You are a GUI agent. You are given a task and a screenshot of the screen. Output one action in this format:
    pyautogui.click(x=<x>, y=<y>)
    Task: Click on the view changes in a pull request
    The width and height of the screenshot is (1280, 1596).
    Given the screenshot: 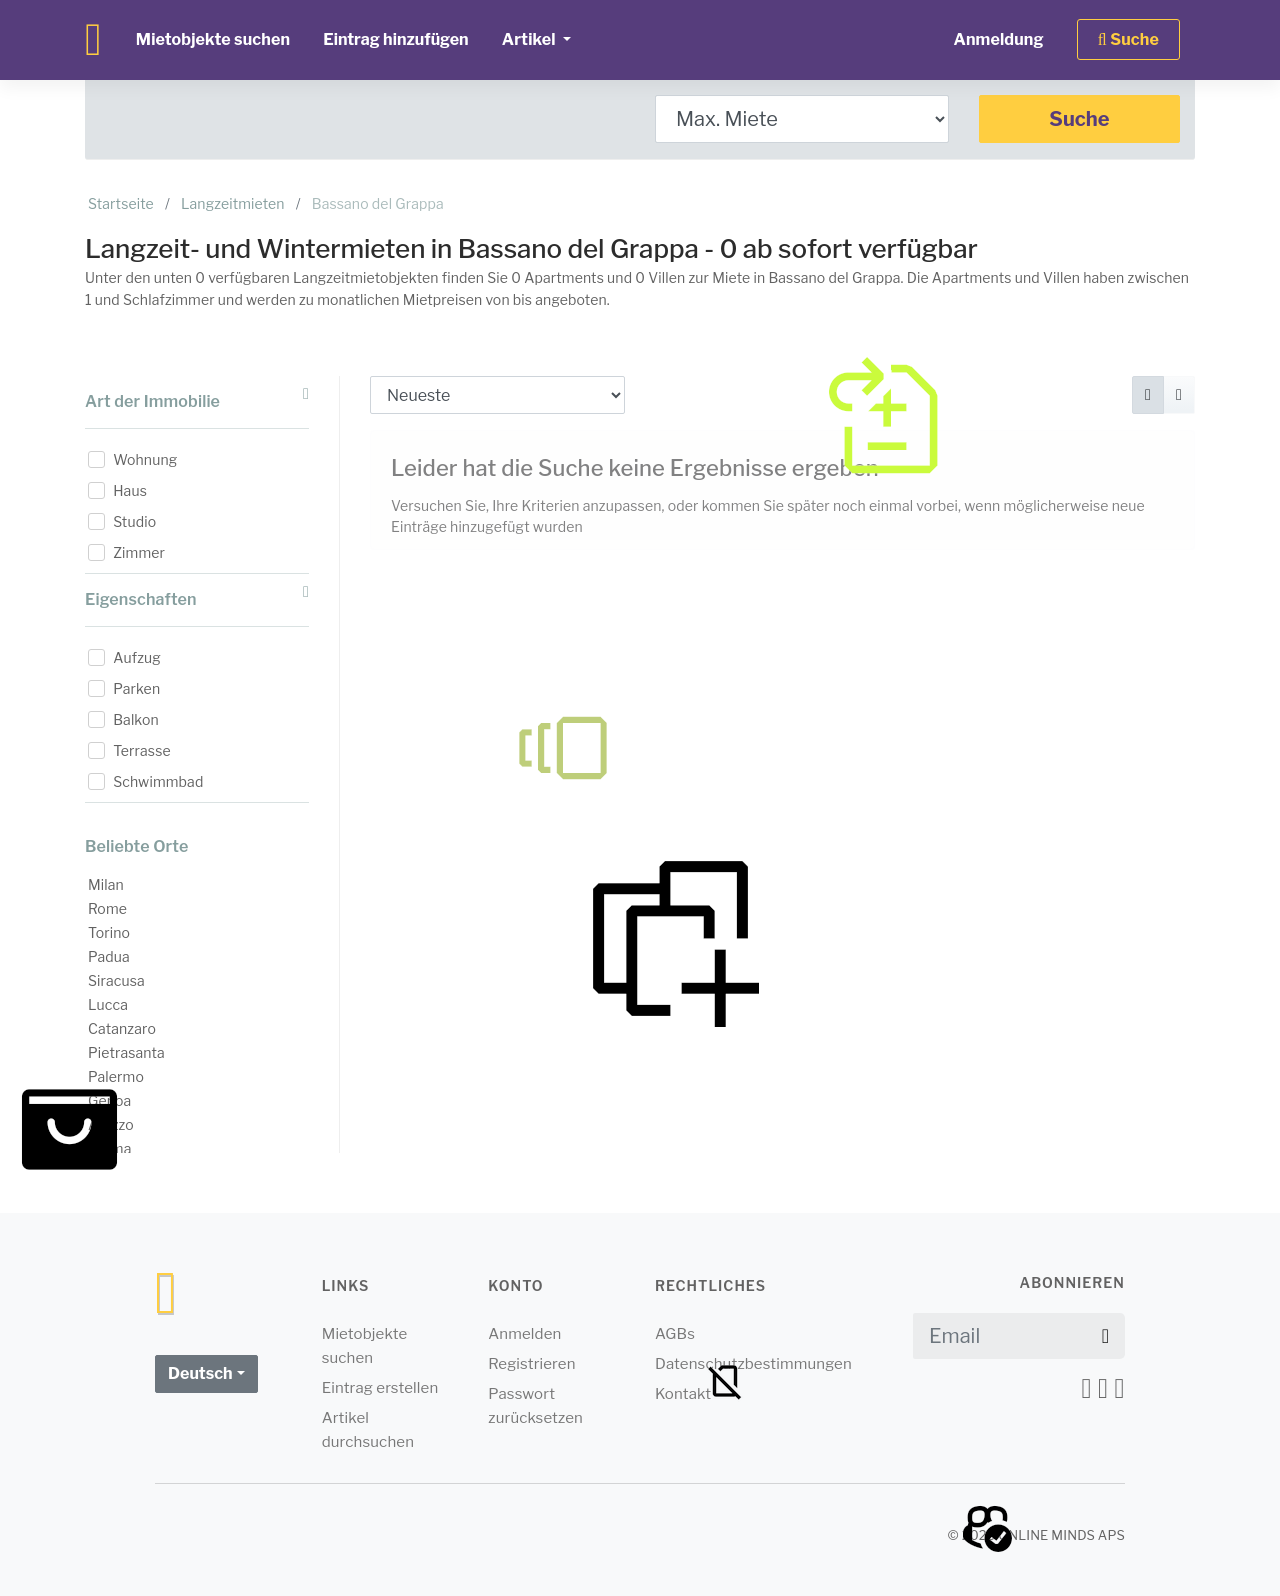 What is the action you would take?
    pyautogui.click(x=891, y=419)
    